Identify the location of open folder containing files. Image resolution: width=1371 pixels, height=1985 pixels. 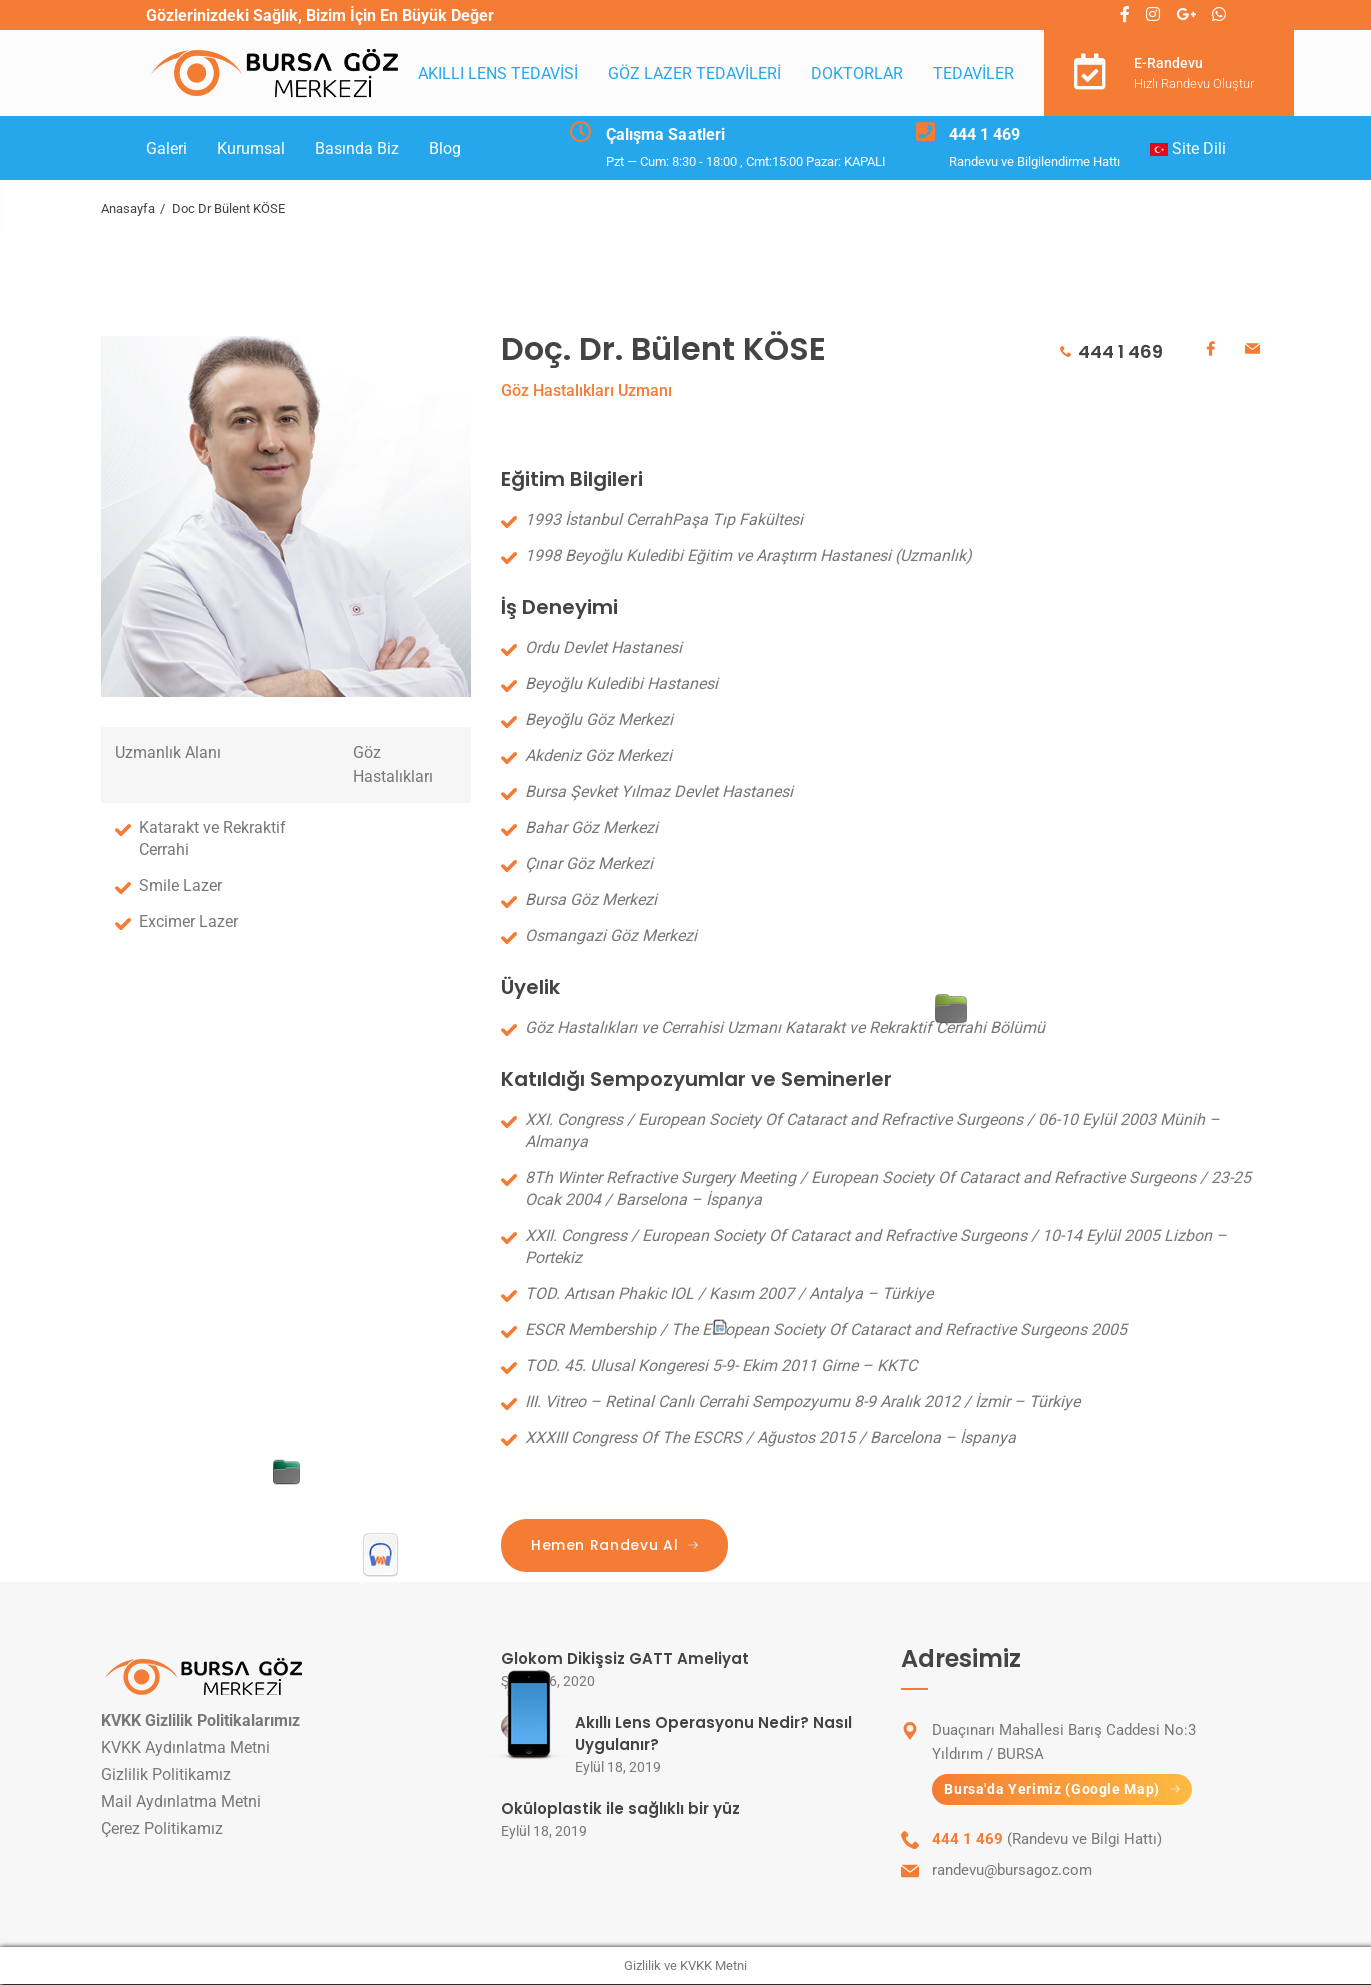
(286, 1471).